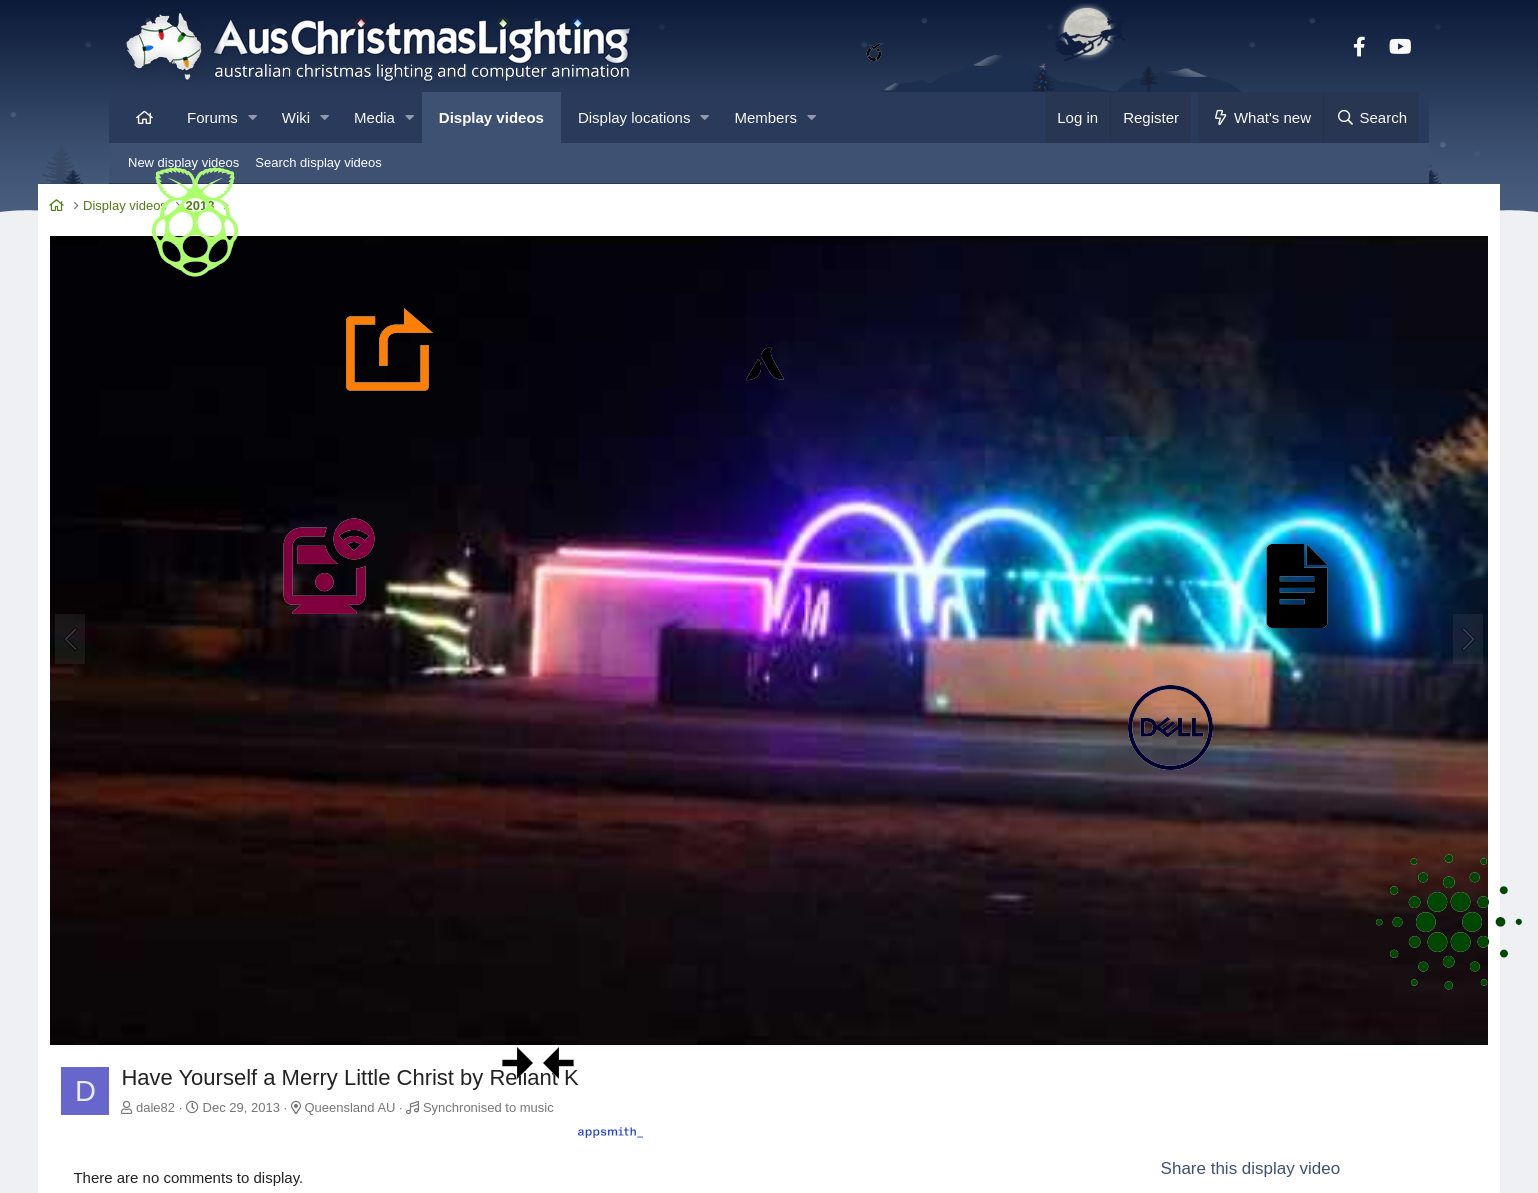 The width and height of the screenshot is (1538, 1193). I want to click on cardano cryptocurrency logo, so click(1449, 922).